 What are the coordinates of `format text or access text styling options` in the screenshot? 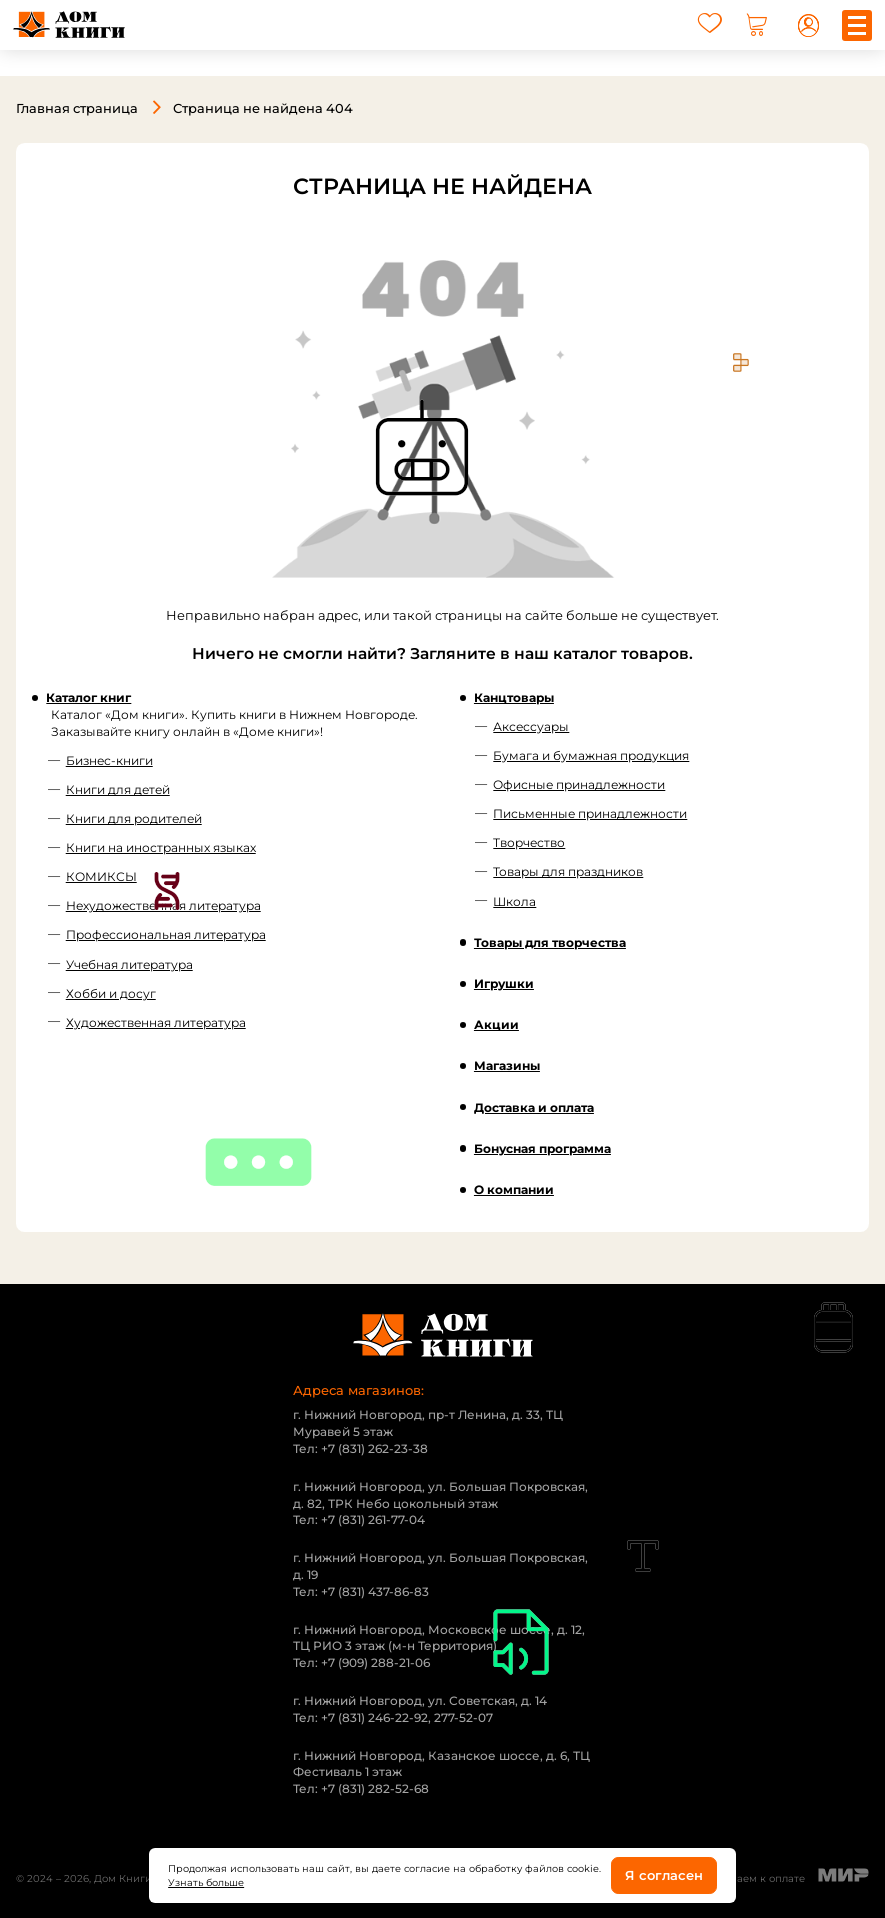 It's located at (643, 1556).